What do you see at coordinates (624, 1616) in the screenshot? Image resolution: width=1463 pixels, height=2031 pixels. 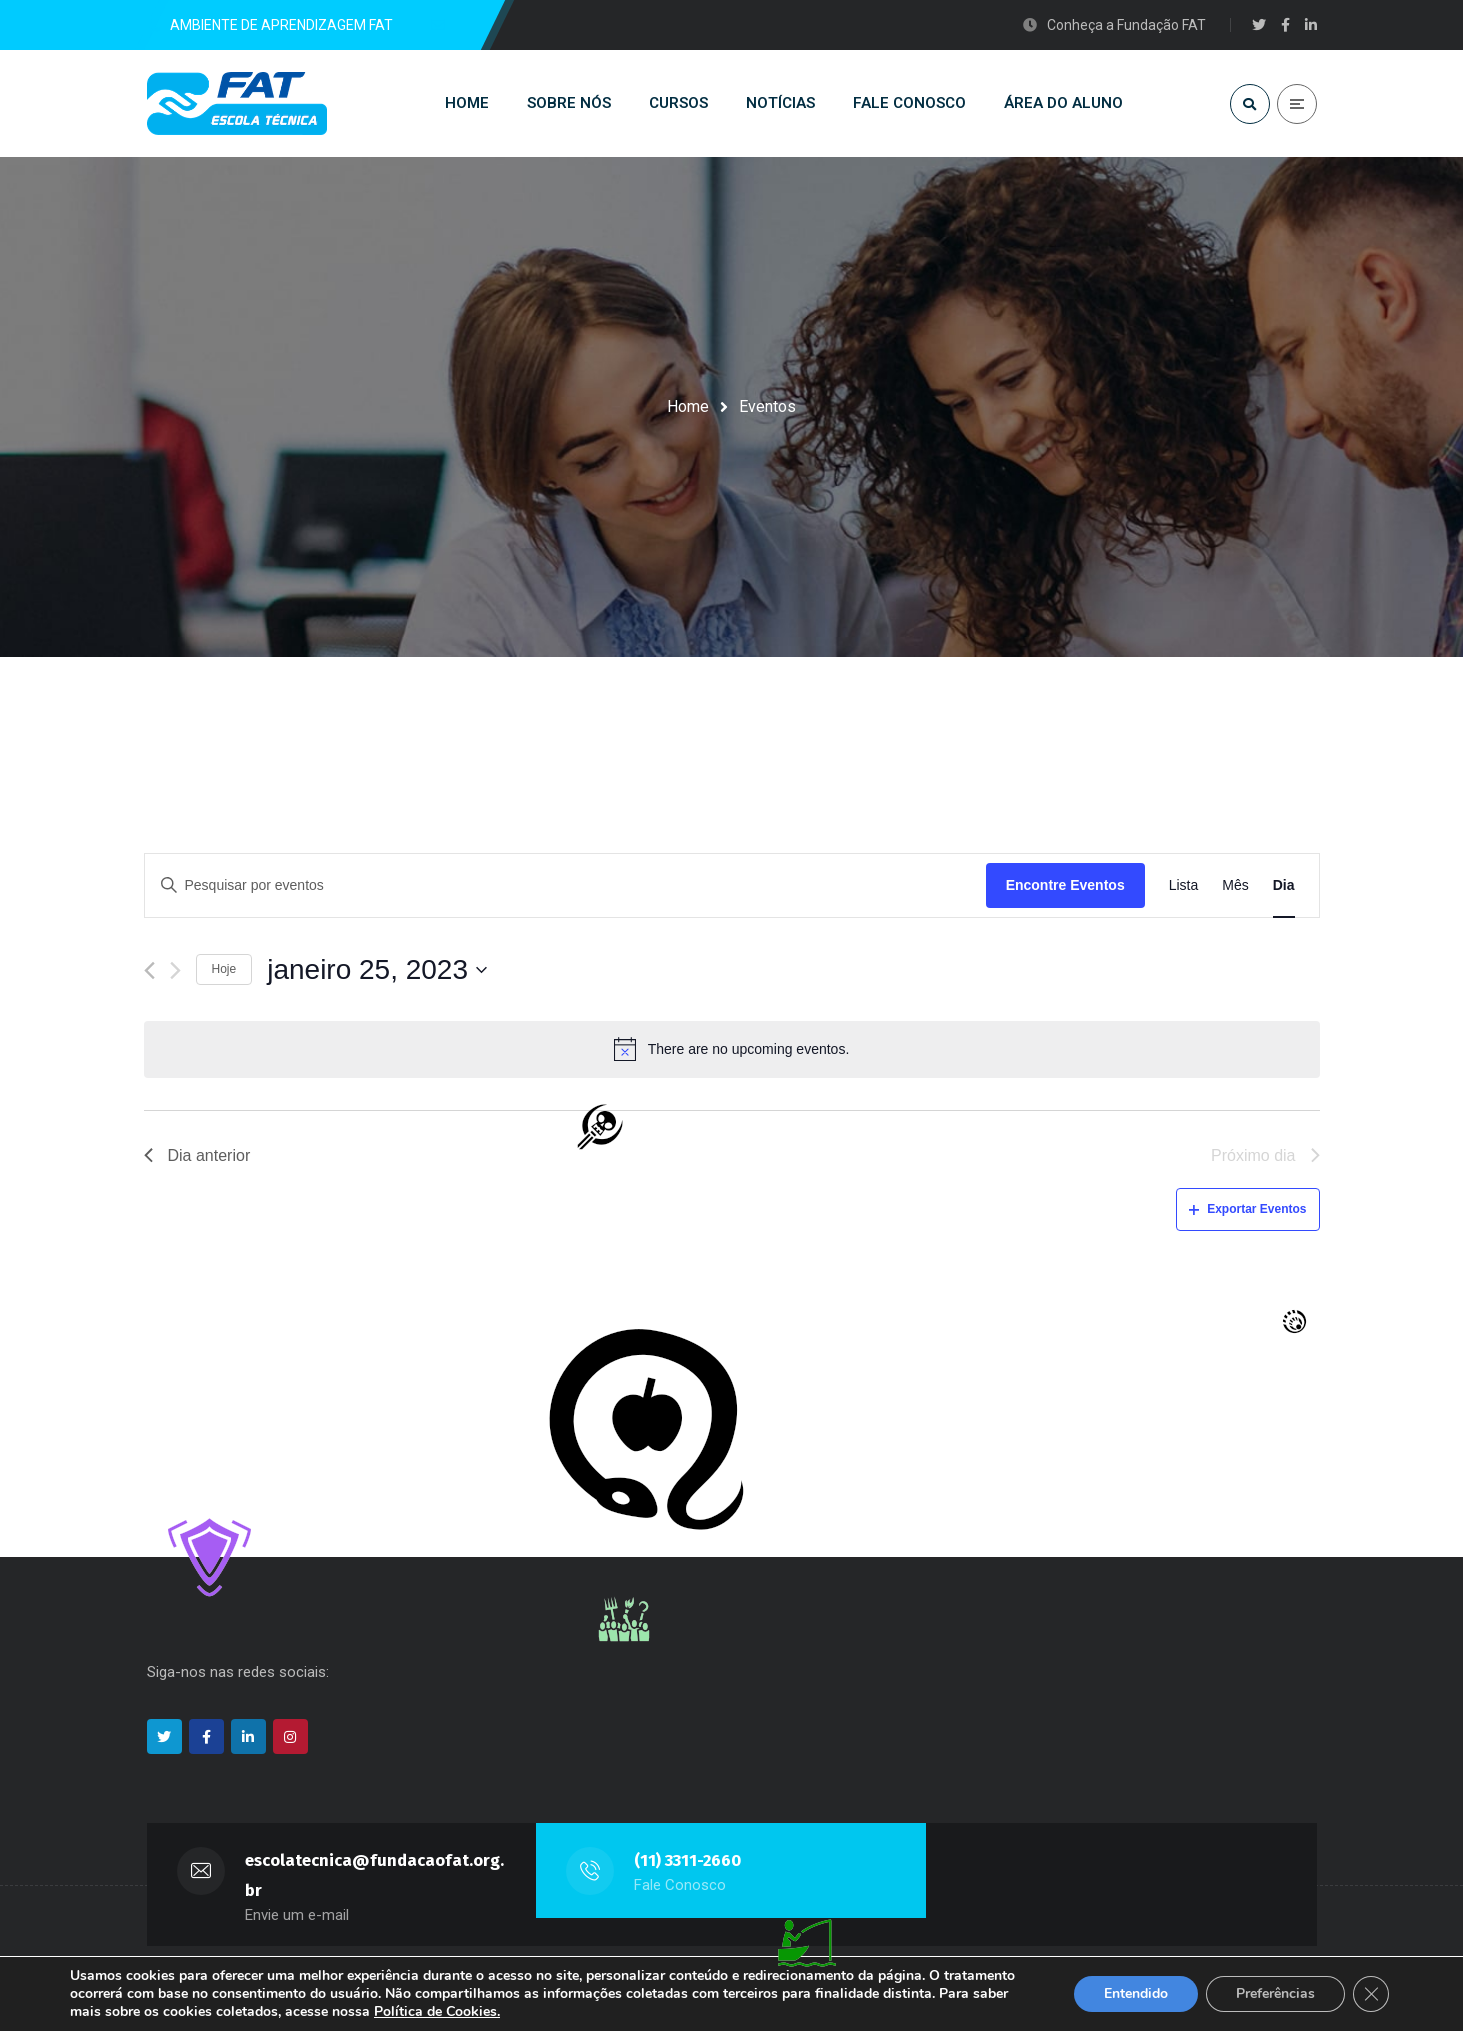 I see `indicates a rebellion or protest event in-game` at bounding box center [624, 1616].